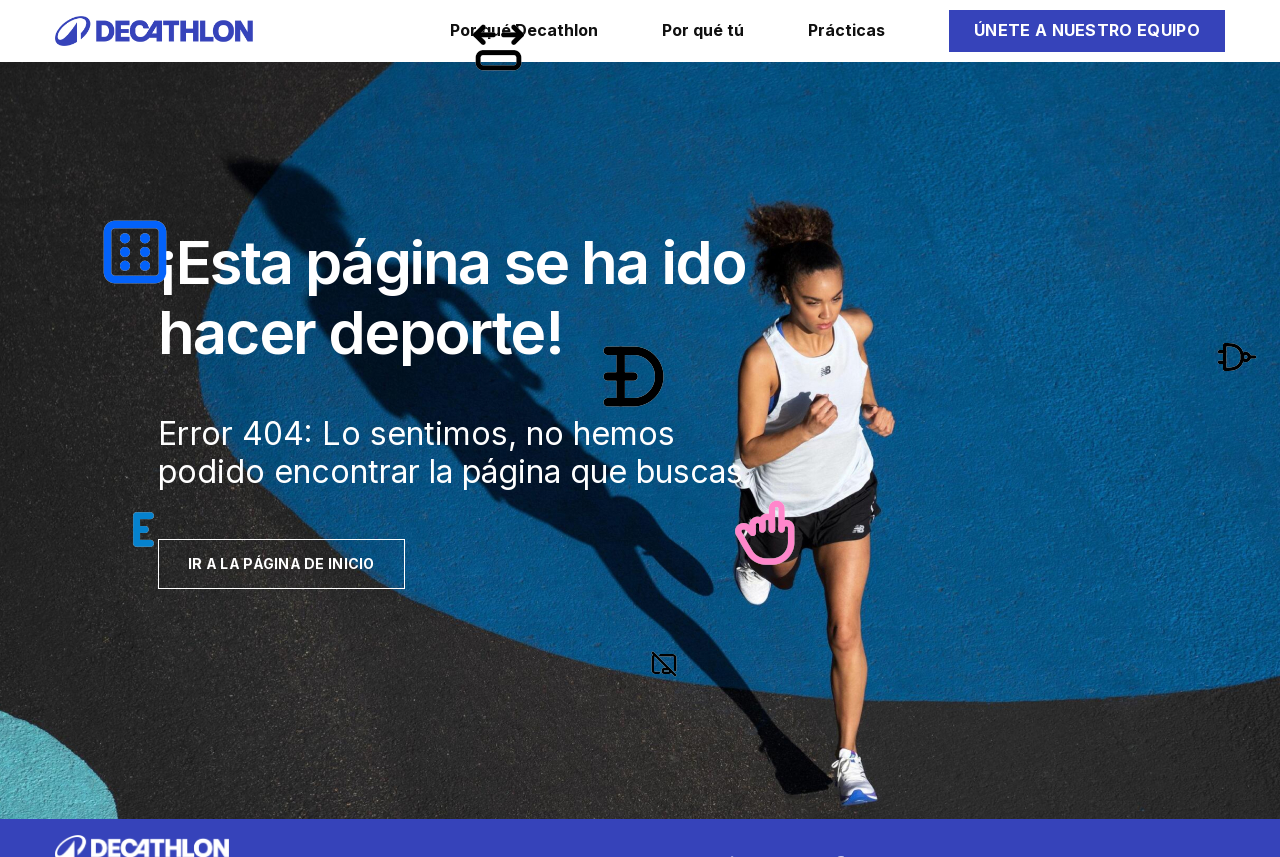 Image resolution: width=1280 pixels, height=857 pixels. What do you see at coordinates (765, 529) in the screenshot?
I see `select or highlight the ring finger for gesture input` at bounding box center [765, 529].